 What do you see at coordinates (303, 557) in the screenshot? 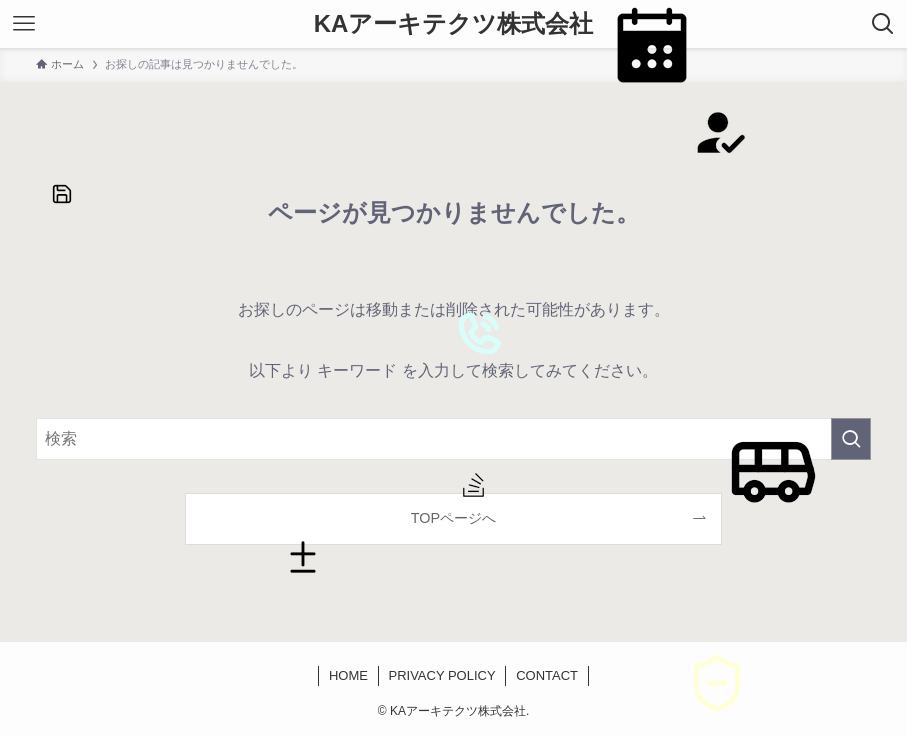
I see `view differences between file versions` at bounding box center [303, 557].